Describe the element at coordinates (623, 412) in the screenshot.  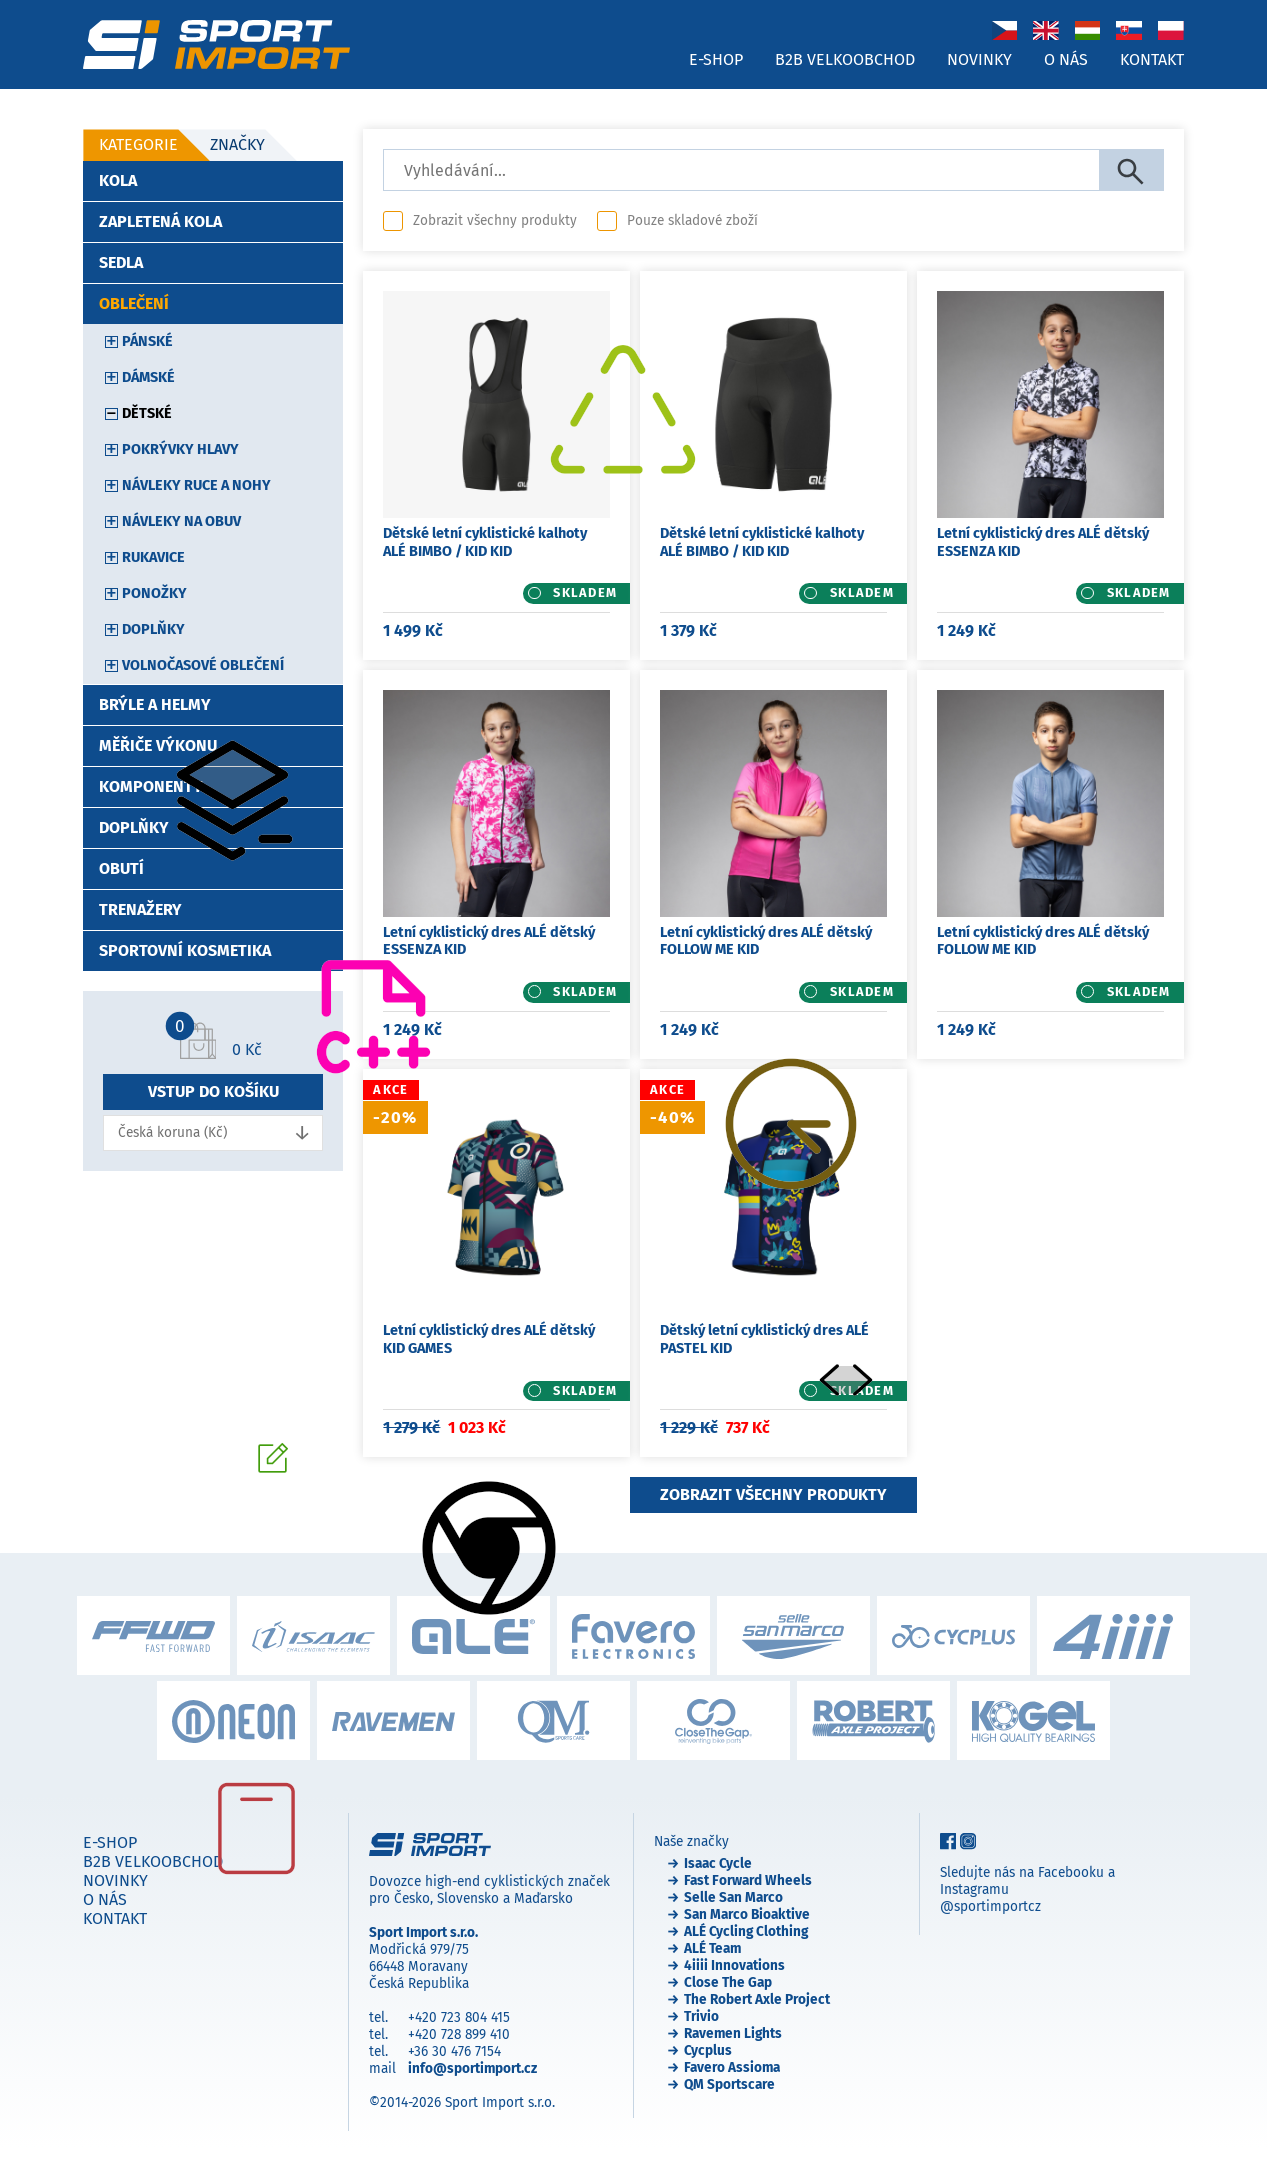
I see `indicates incomplete or pending status` at that location.